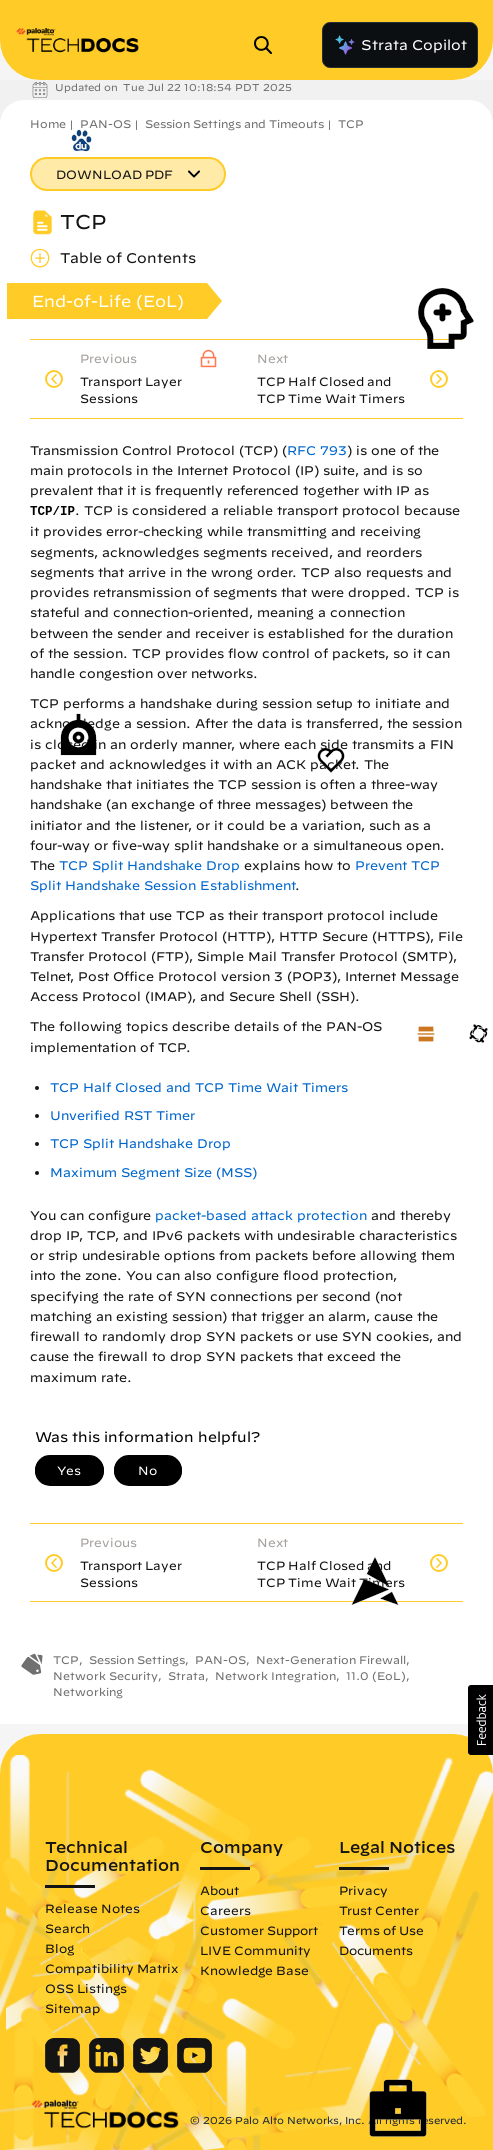 This screenshot has width=493, height=2150. What do you see at coordinates (375, 1581) in the screenshot?
I see `artix linux logo` at bounding box center [375, 1581].